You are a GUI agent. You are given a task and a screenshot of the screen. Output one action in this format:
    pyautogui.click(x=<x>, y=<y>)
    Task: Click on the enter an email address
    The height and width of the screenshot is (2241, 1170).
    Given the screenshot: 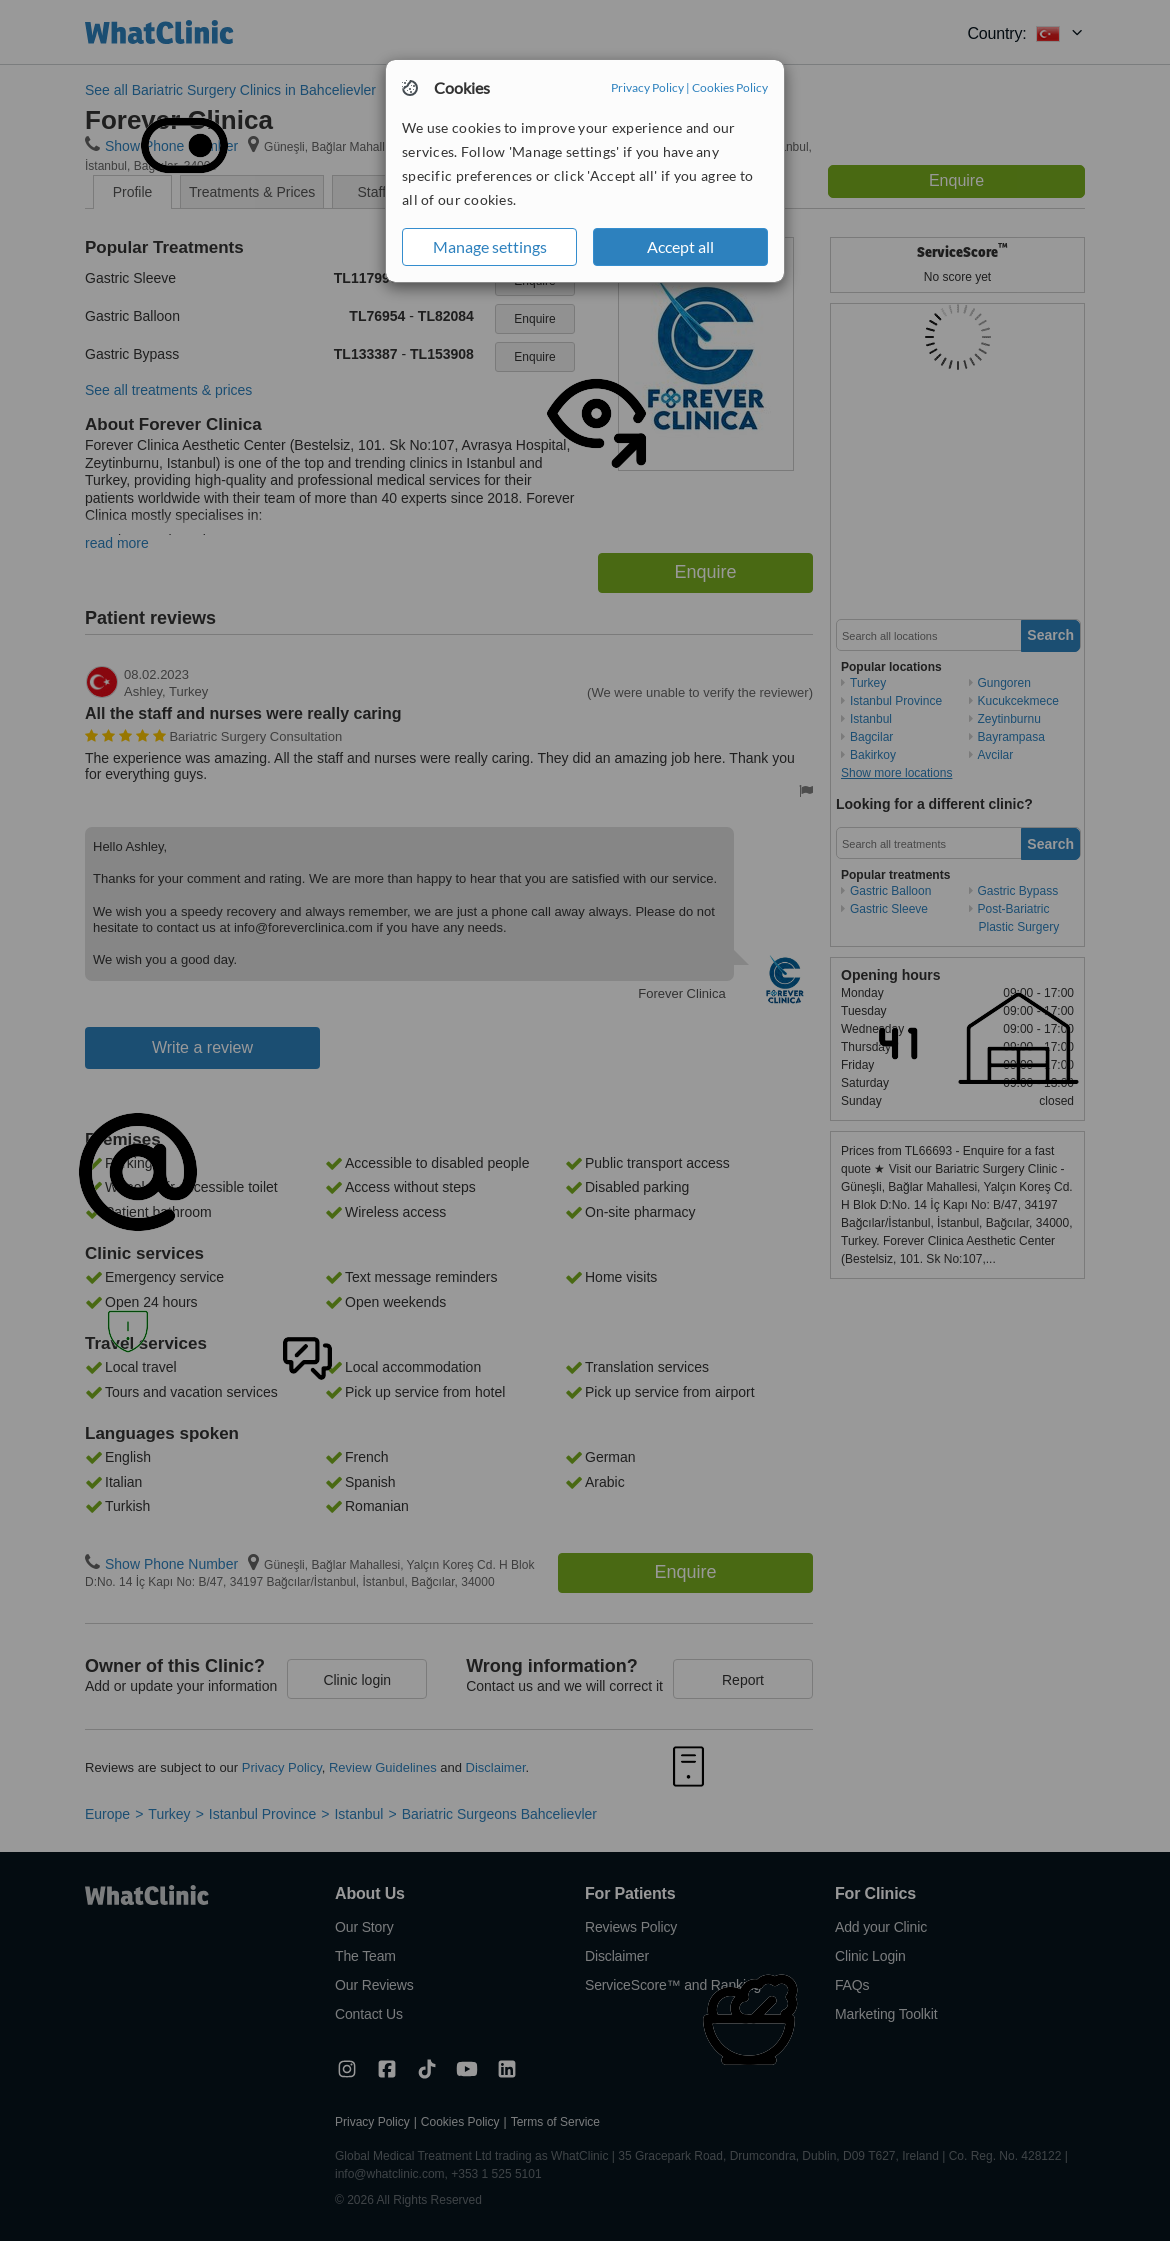 What is the action you would take?
    pyautogui.click(x=138, y=1172)
    